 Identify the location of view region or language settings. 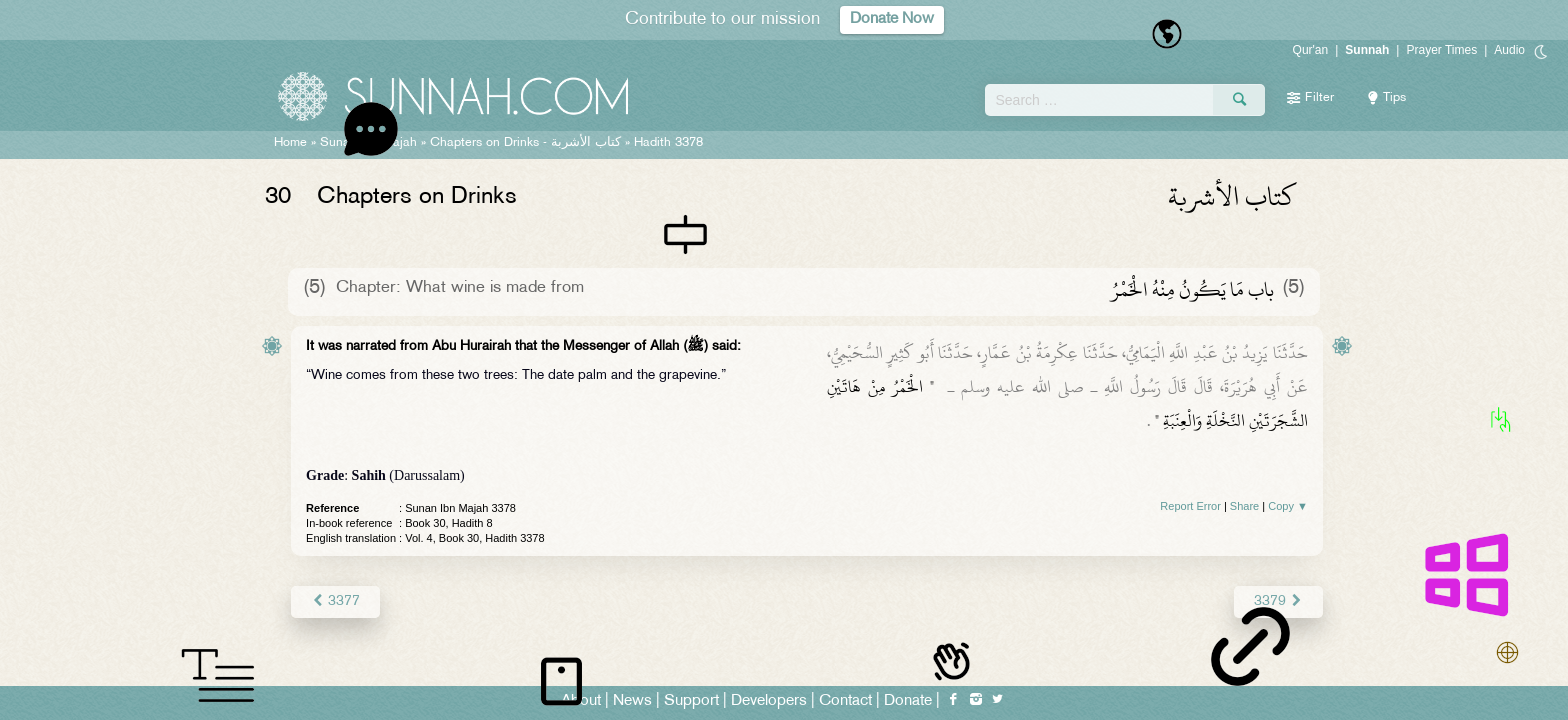
(1167, 34).